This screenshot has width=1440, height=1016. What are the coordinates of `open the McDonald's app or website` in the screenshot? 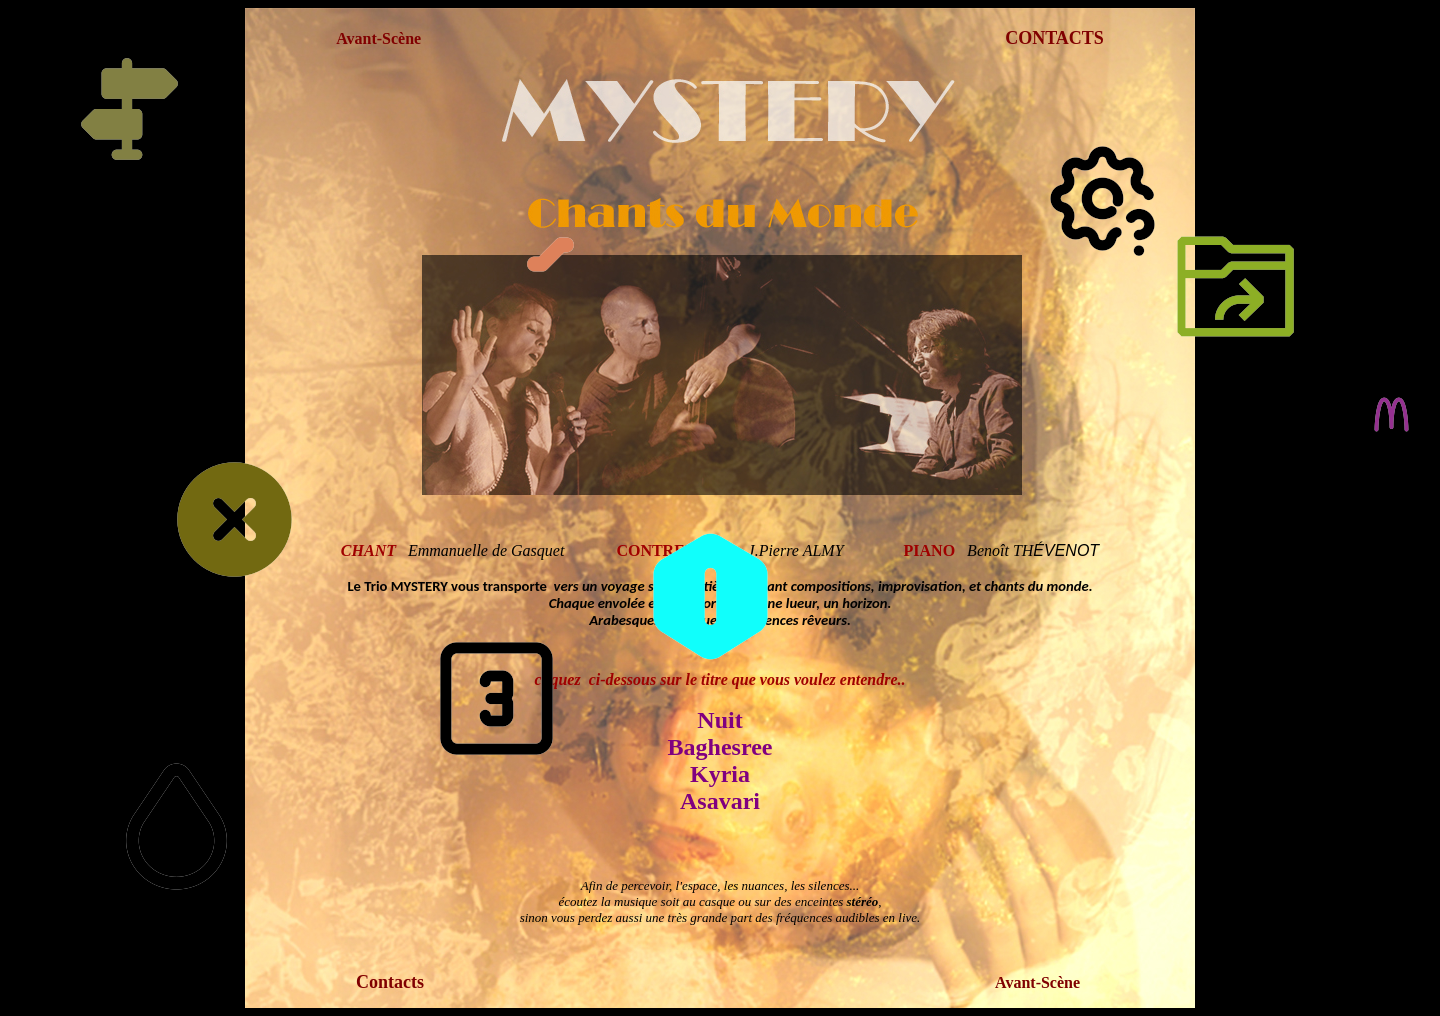 It's located at (1391, 414).